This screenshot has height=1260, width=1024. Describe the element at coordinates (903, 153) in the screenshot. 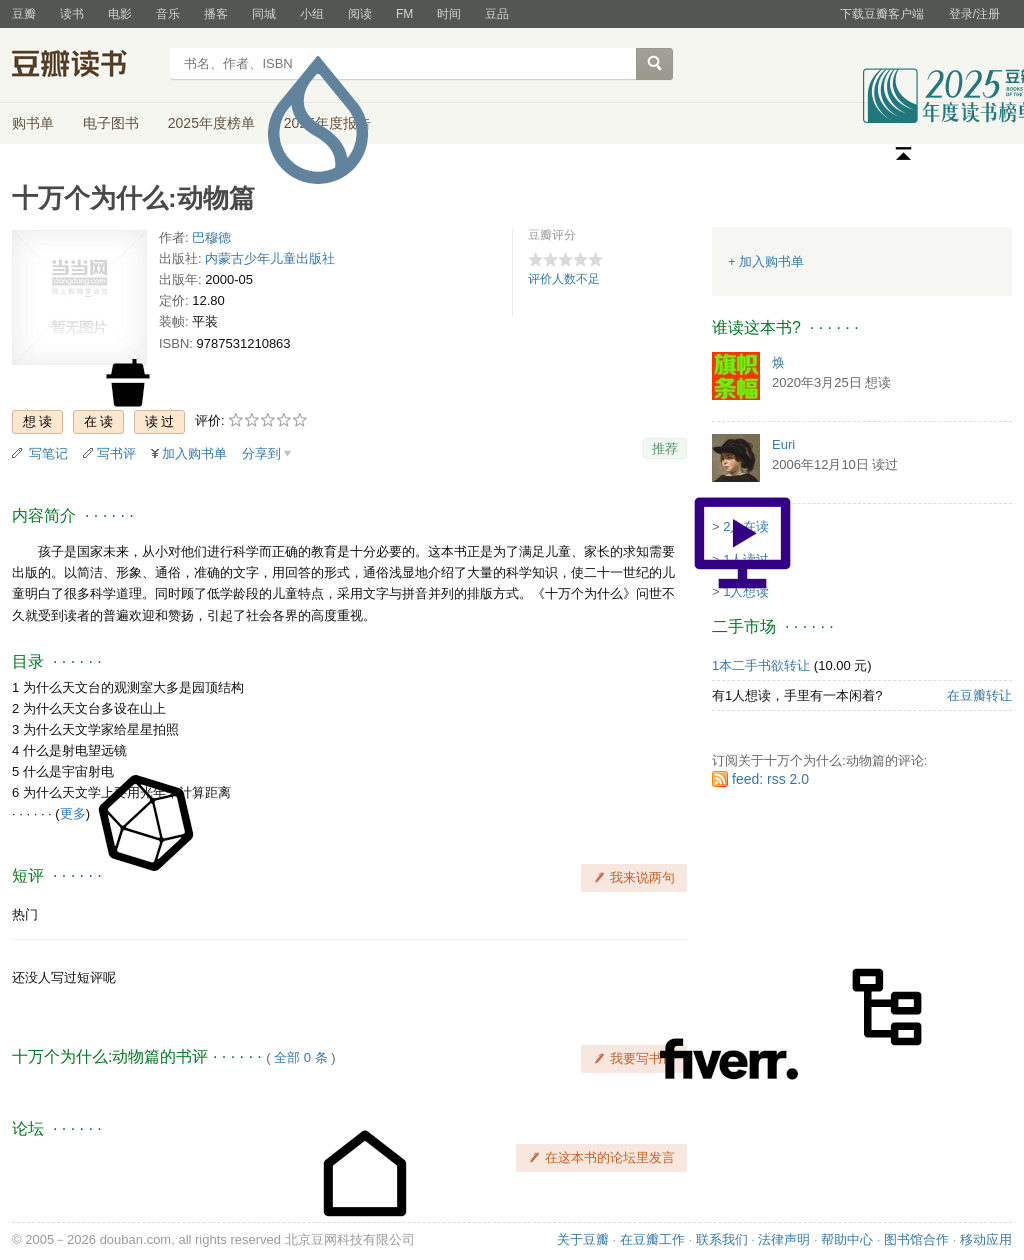

I see `skip to the beginning or top of content` at that location.